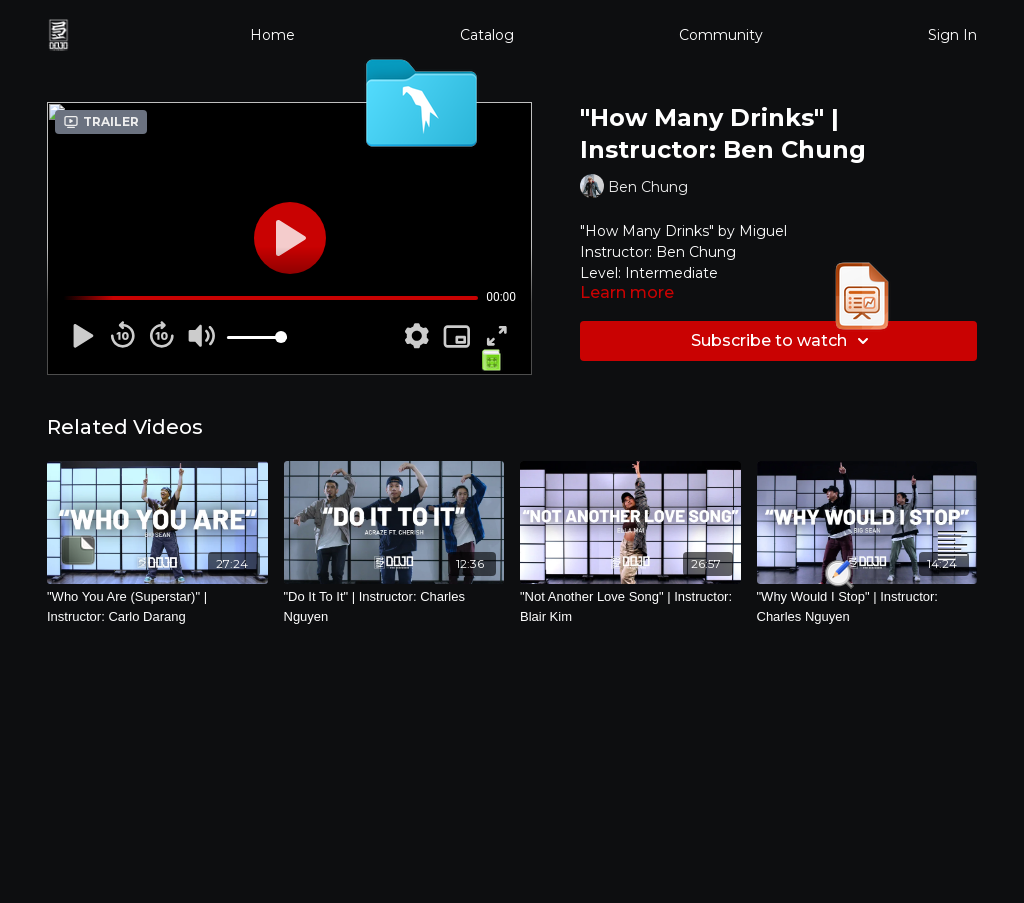  What do you see at coordinates (862, 296) in the screenshot?
I see `open a presentation file` at bounding box center [862, 296].